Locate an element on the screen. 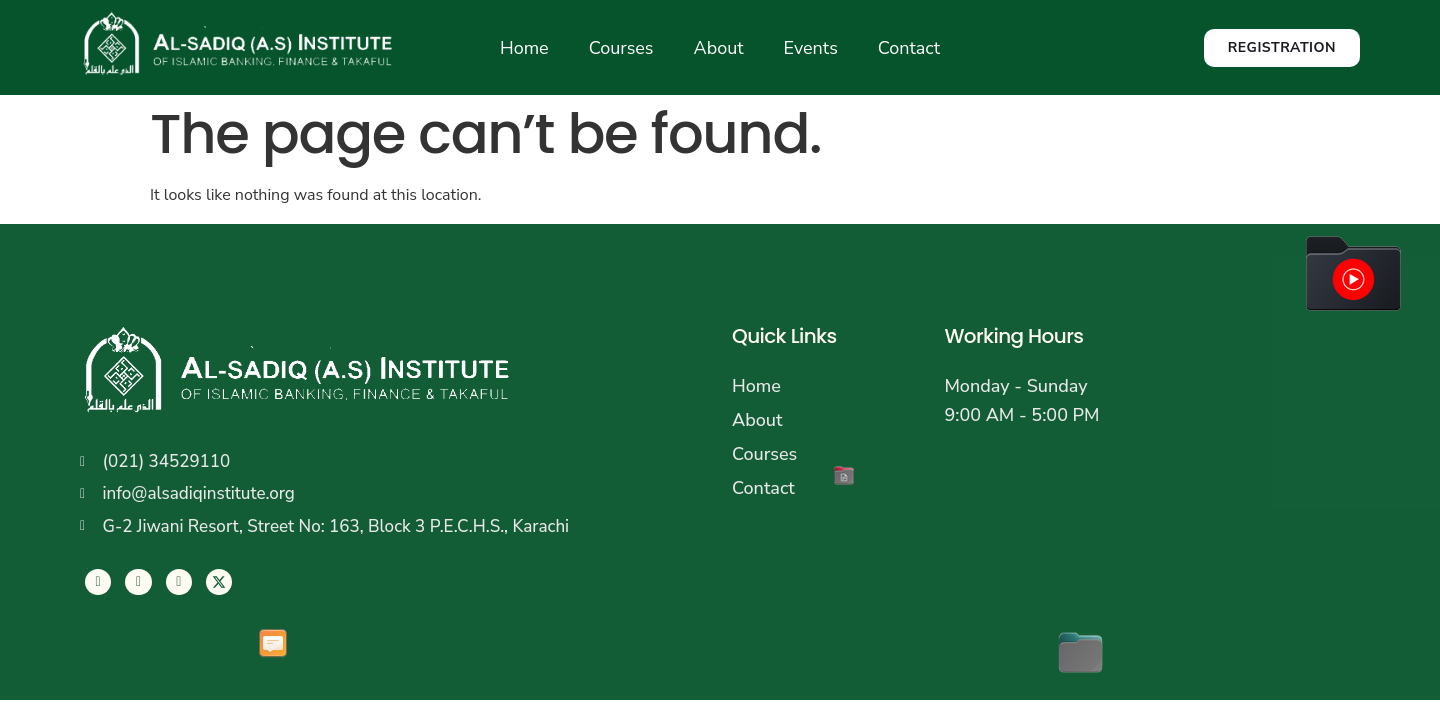 The image size is (1440, 720). open the messaging or chat app is located at coordinates (273, 643).